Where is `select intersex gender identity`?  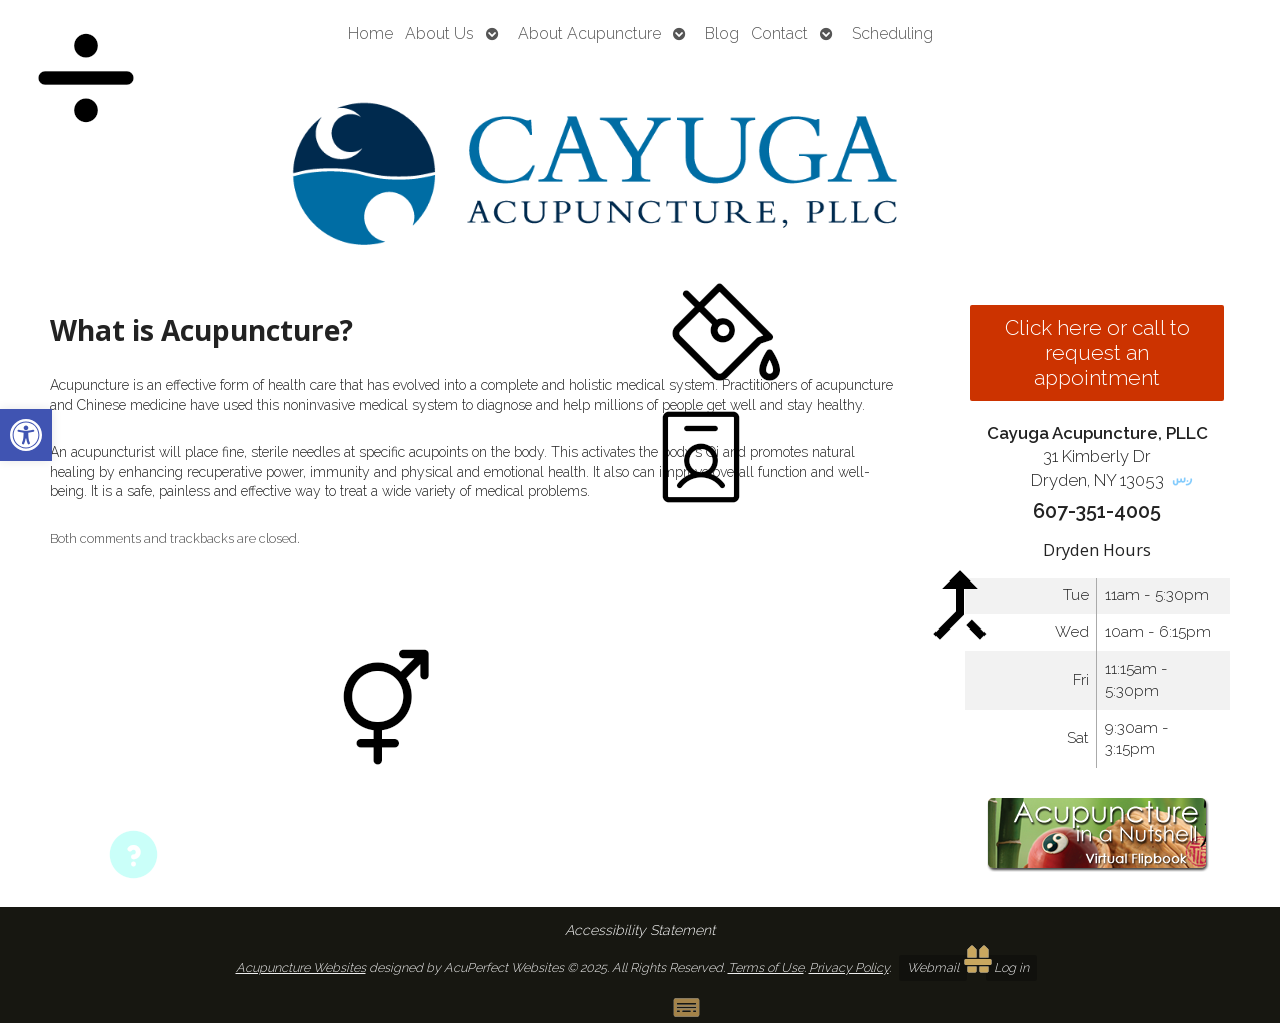 select intersex gender identity is located at coordinates (382, 705).